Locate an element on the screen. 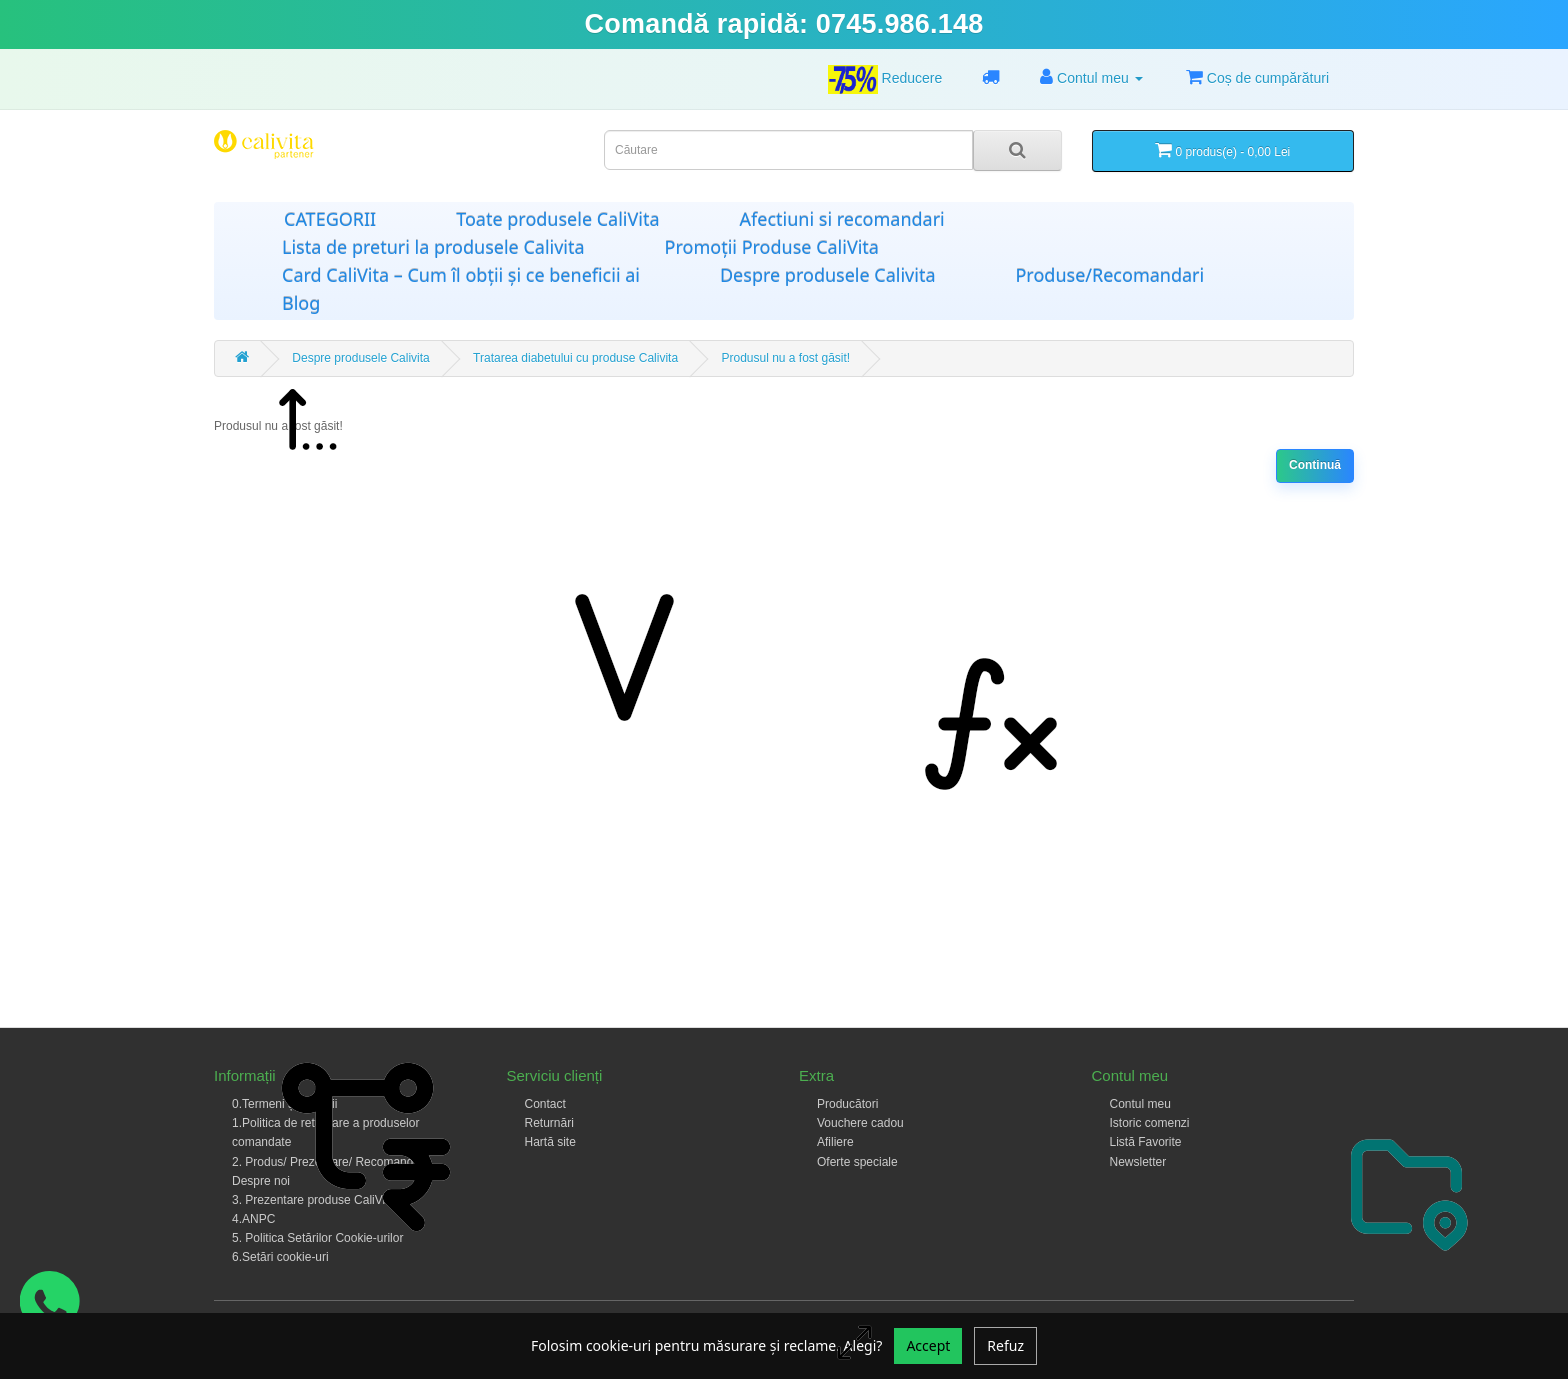  maximize window to full screen is located at coordinates (854, 1342).